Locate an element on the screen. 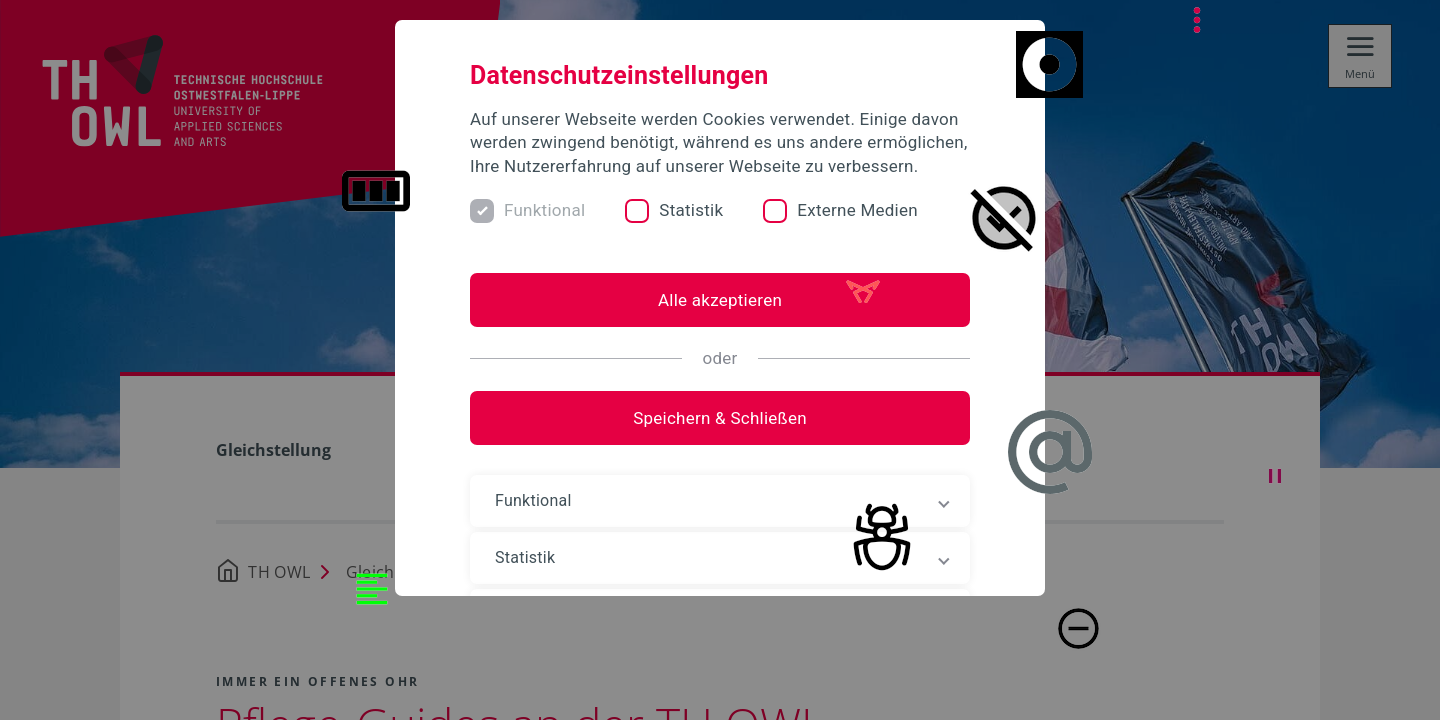  cupra brand logo is located at coordinates (863, 291).